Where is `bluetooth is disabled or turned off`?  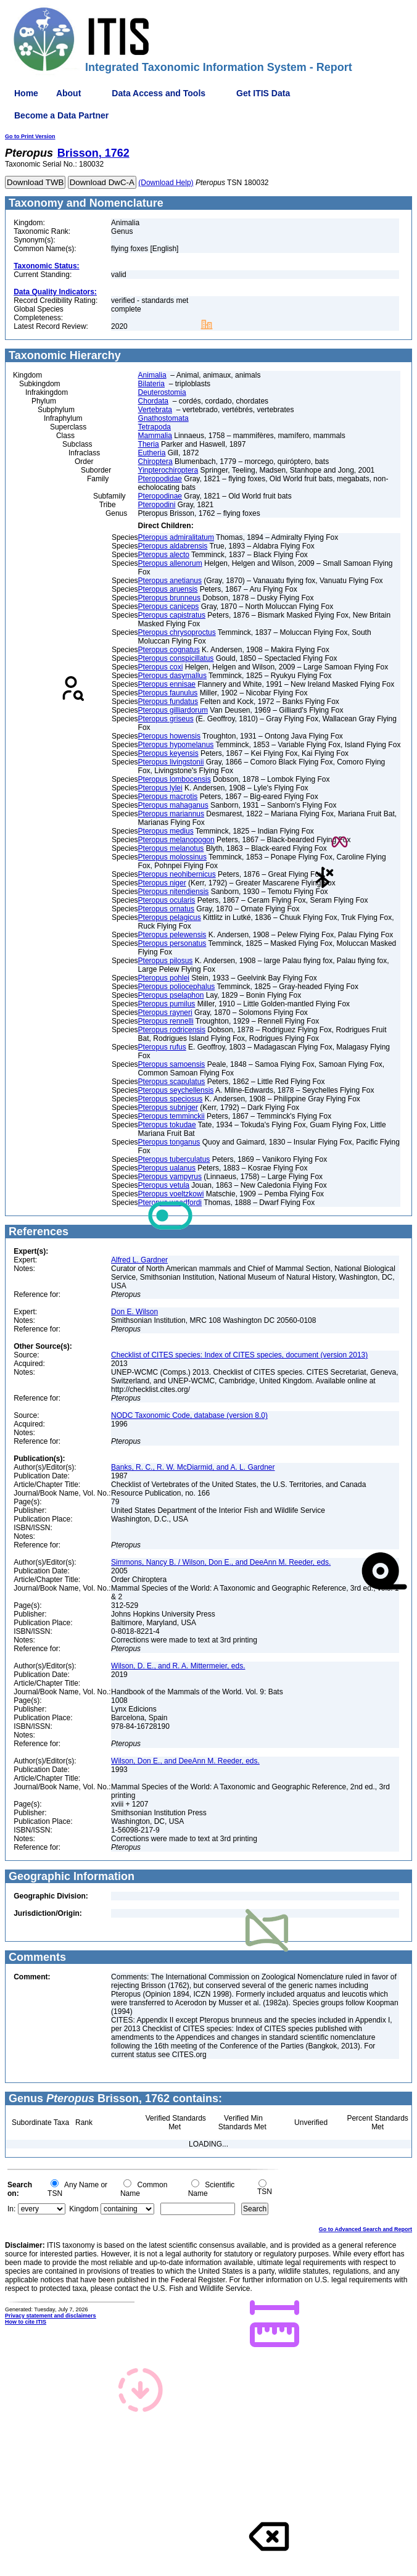 bluetooth is disabled or turned off is located at coordinates (323, 877).